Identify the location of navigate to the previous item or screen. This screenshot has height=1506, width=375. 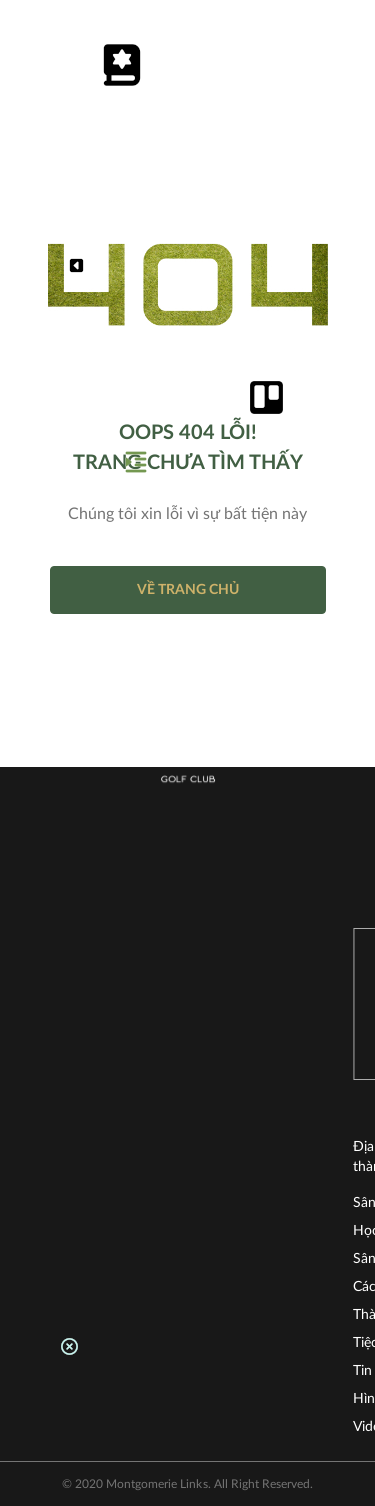
(76, 265).